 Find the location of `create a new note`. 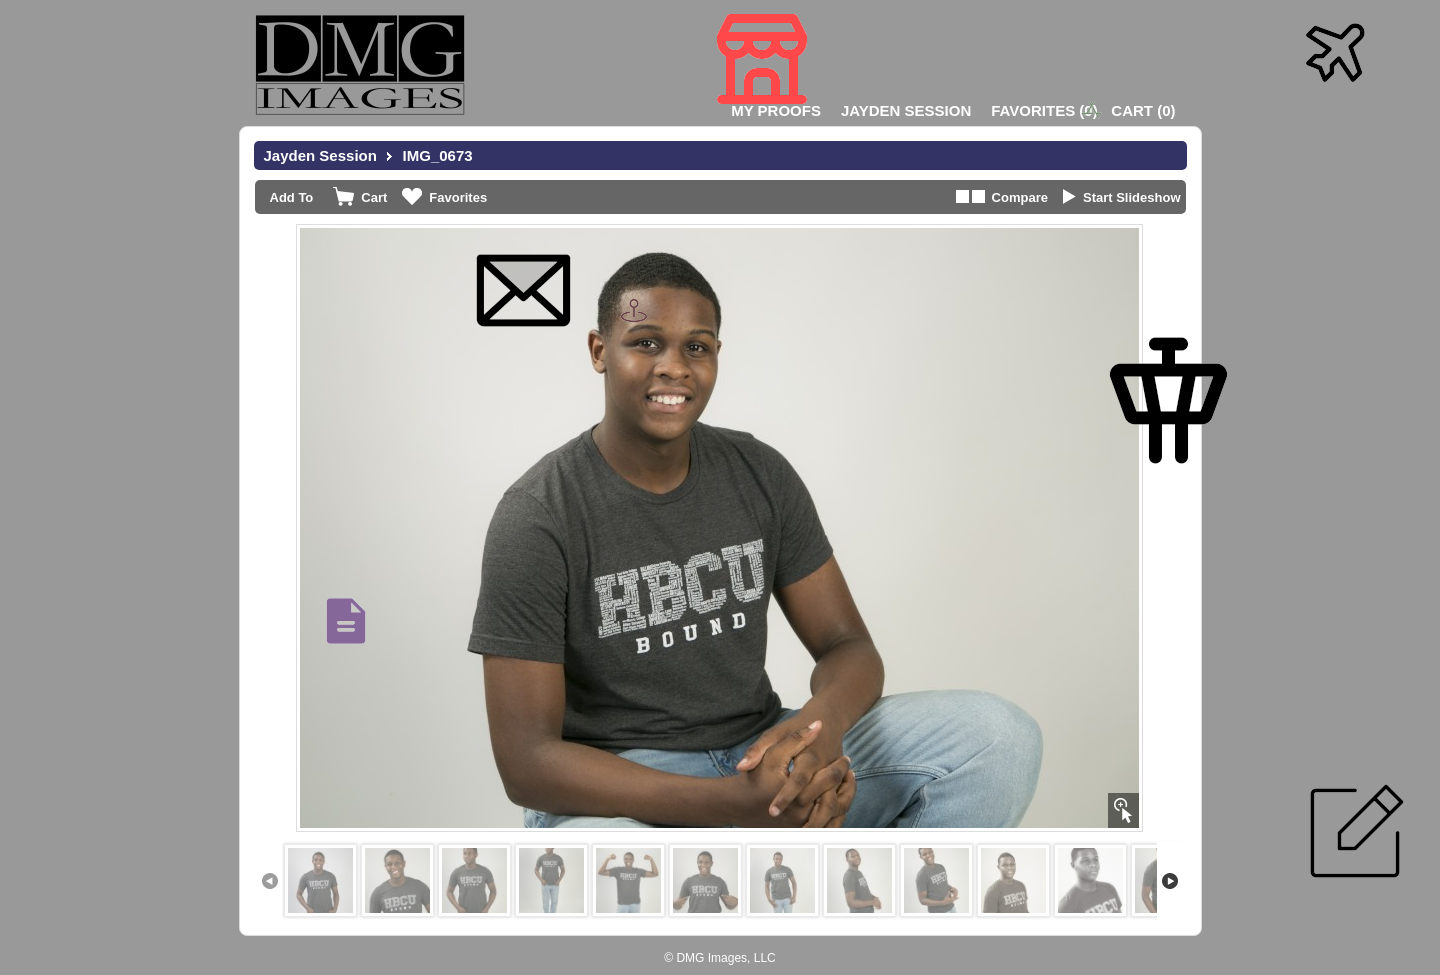

create a new note is located at coordinates (1355, 833).